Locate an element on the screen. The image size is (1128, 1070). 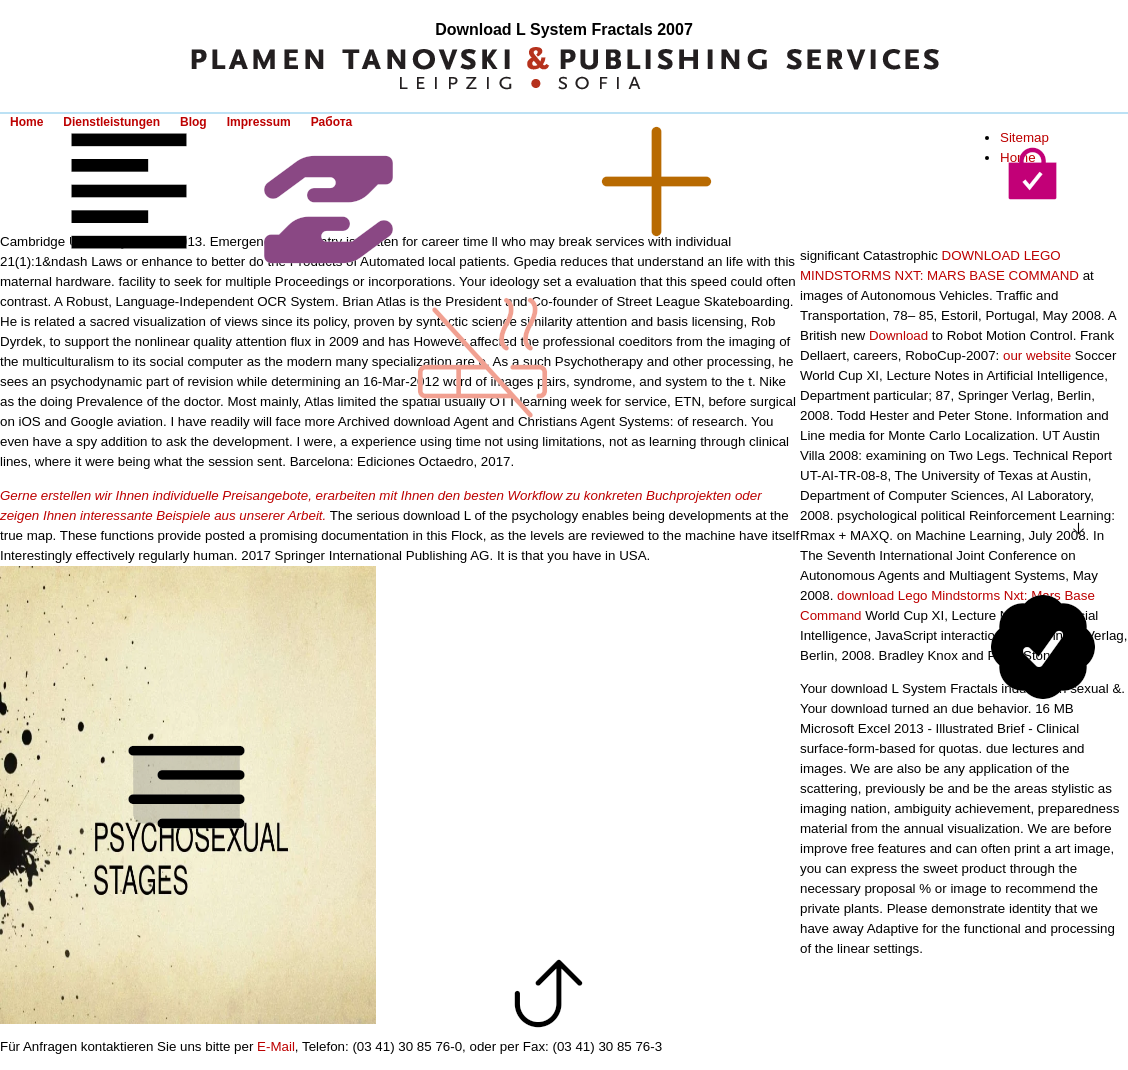
verified account or profile status is located at coordinates (1043, 647).